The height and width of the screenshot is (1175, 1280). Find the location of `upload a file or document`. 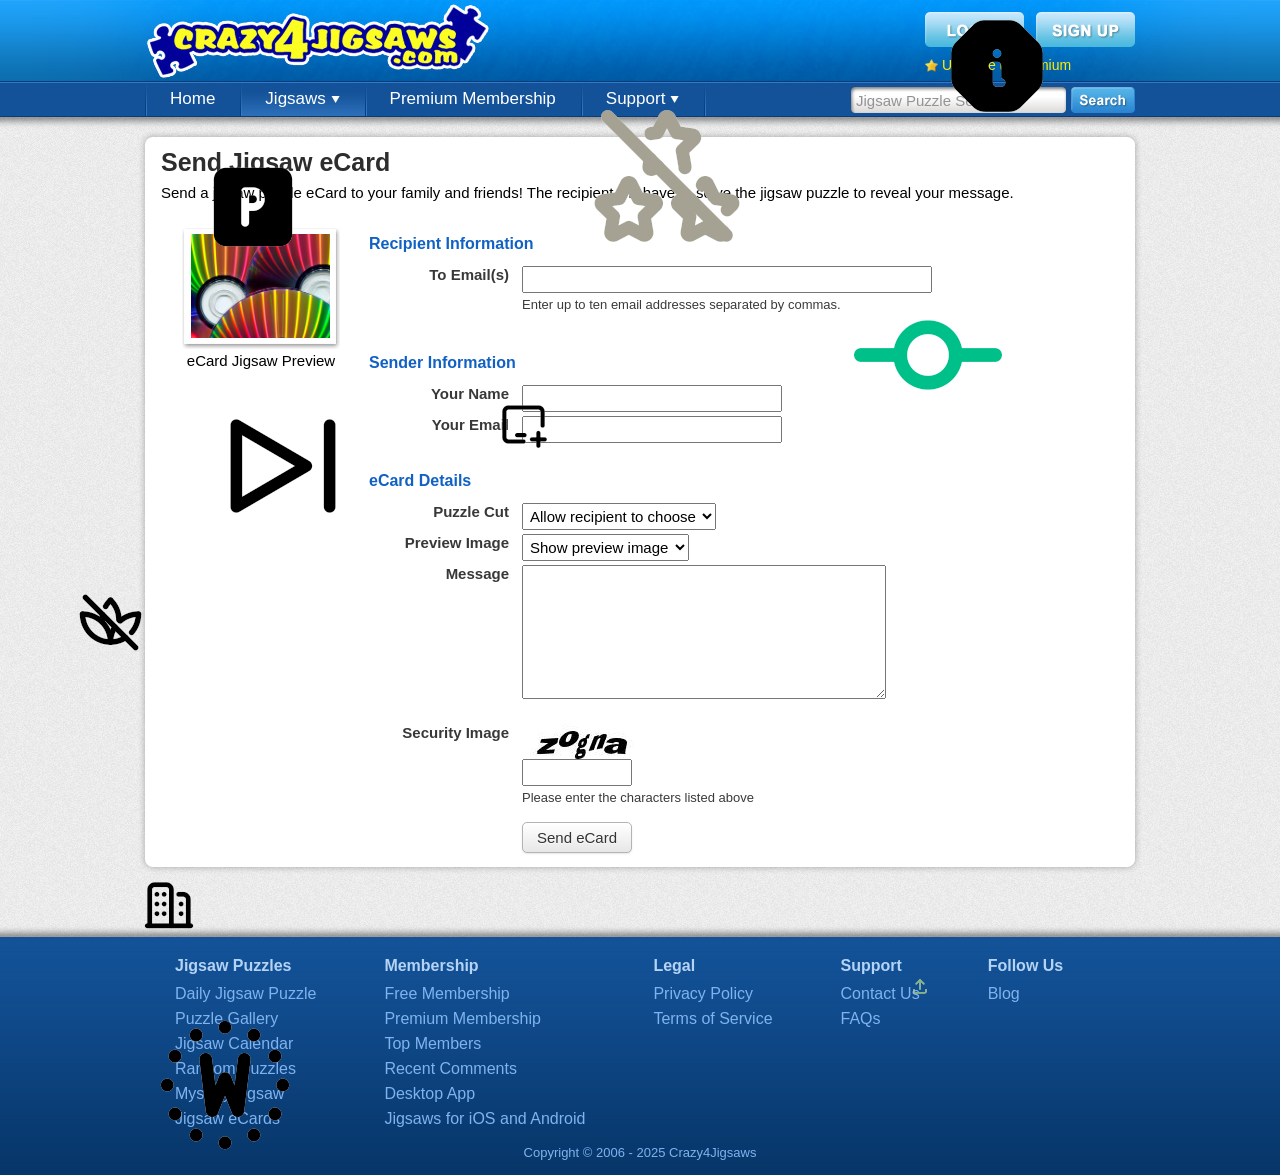

upload a file or document is located at coordinates (920, 986).